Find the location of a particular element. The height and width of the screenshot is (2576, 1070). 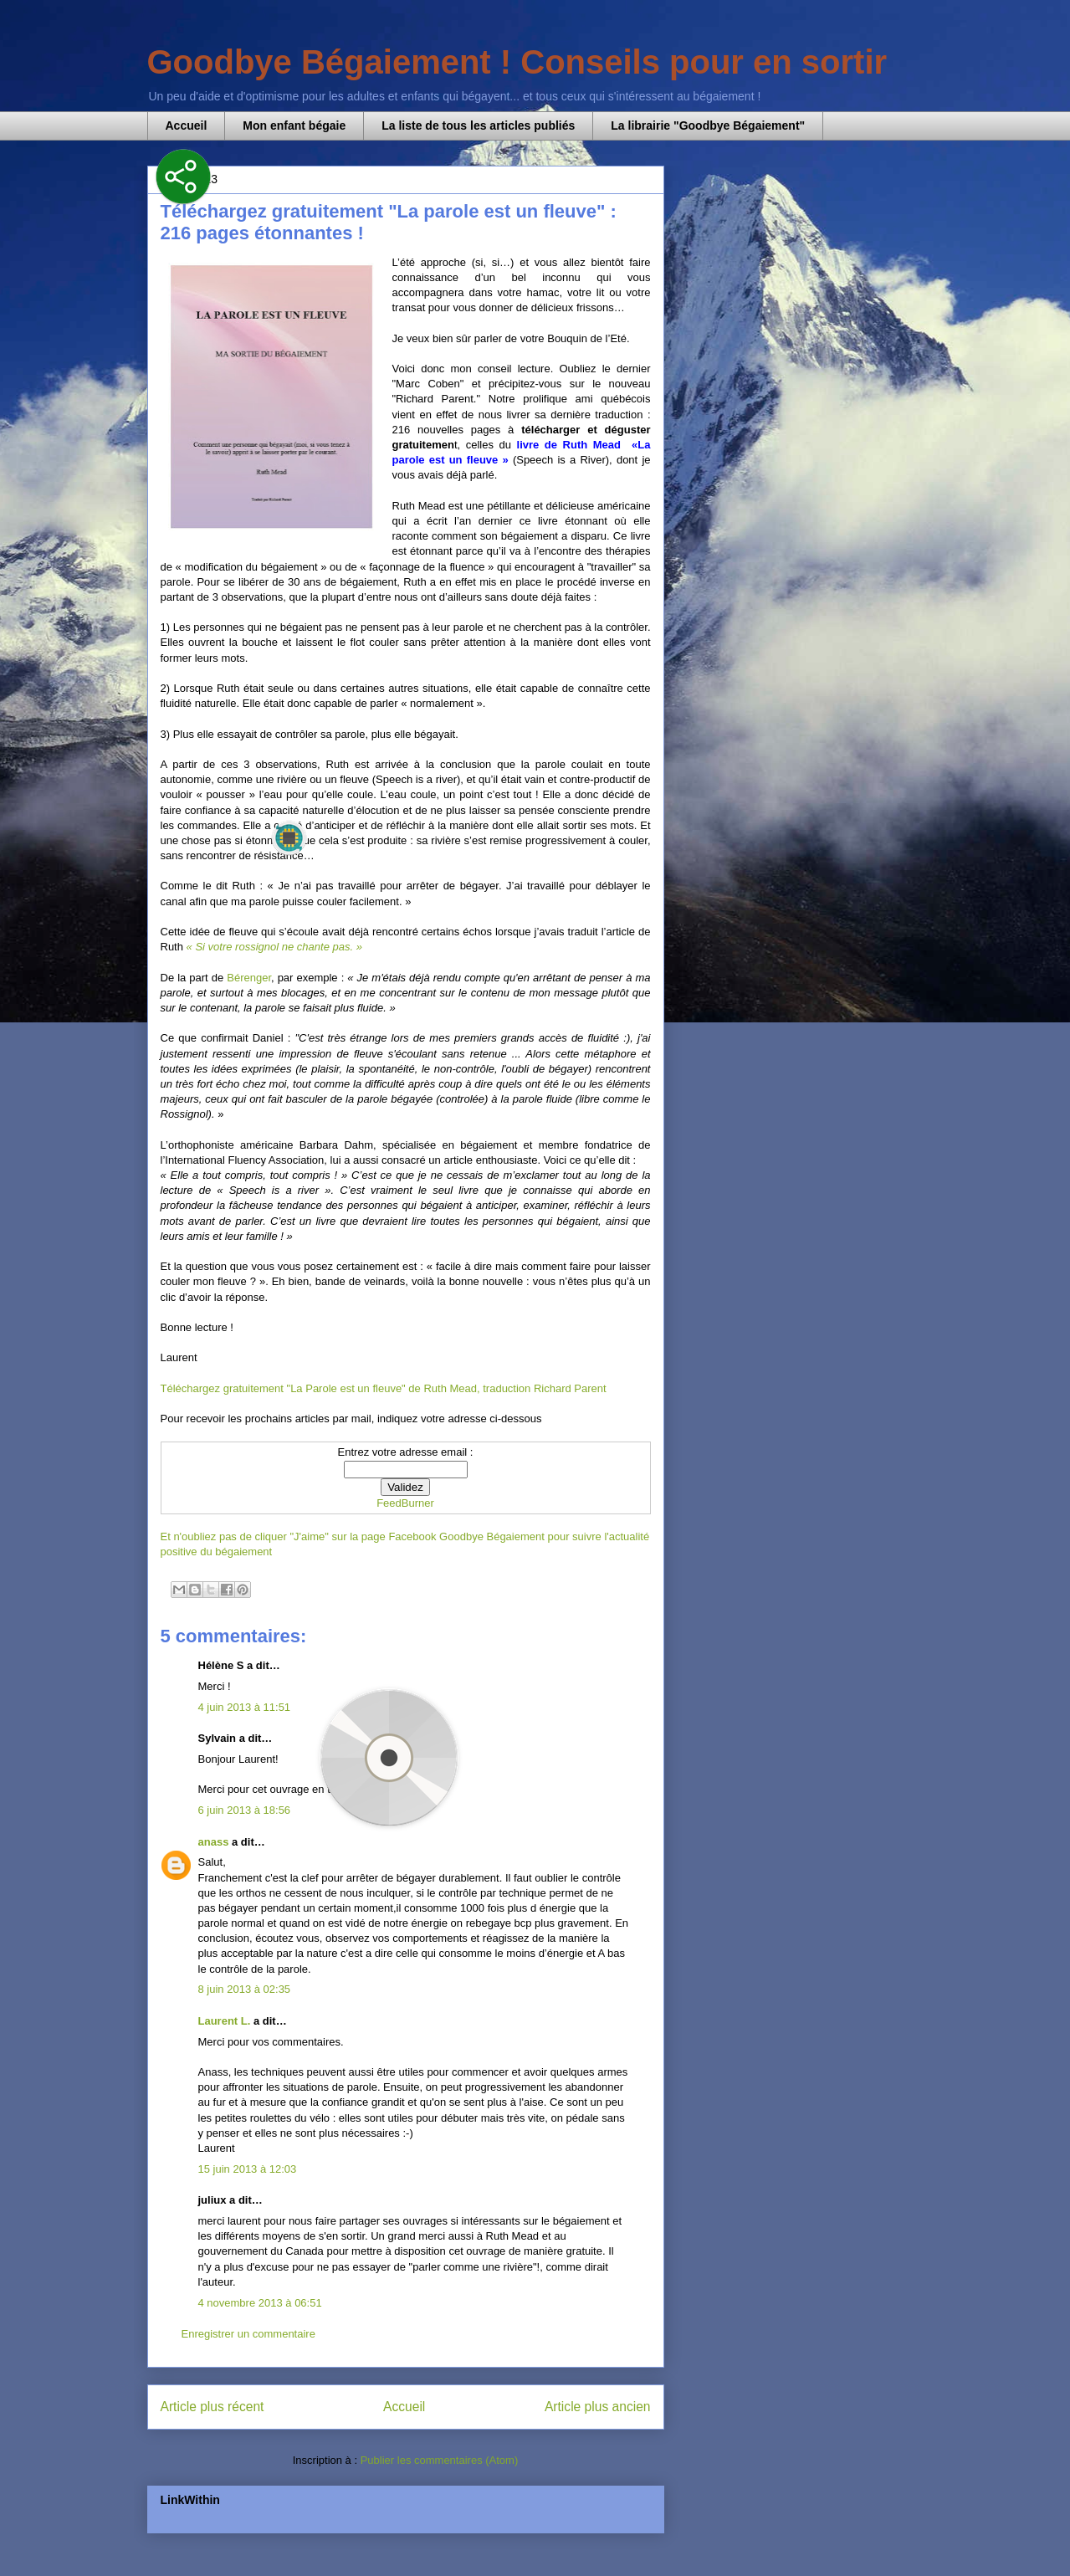

access sharing and network preferences is located at coordinates (183, 177).